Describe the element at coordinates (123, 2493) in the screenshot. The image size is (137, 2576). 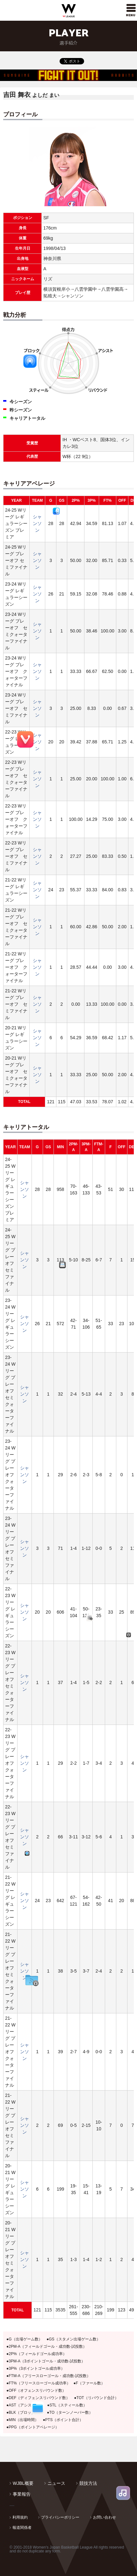
I see `open mousai music recognition app` at that location.